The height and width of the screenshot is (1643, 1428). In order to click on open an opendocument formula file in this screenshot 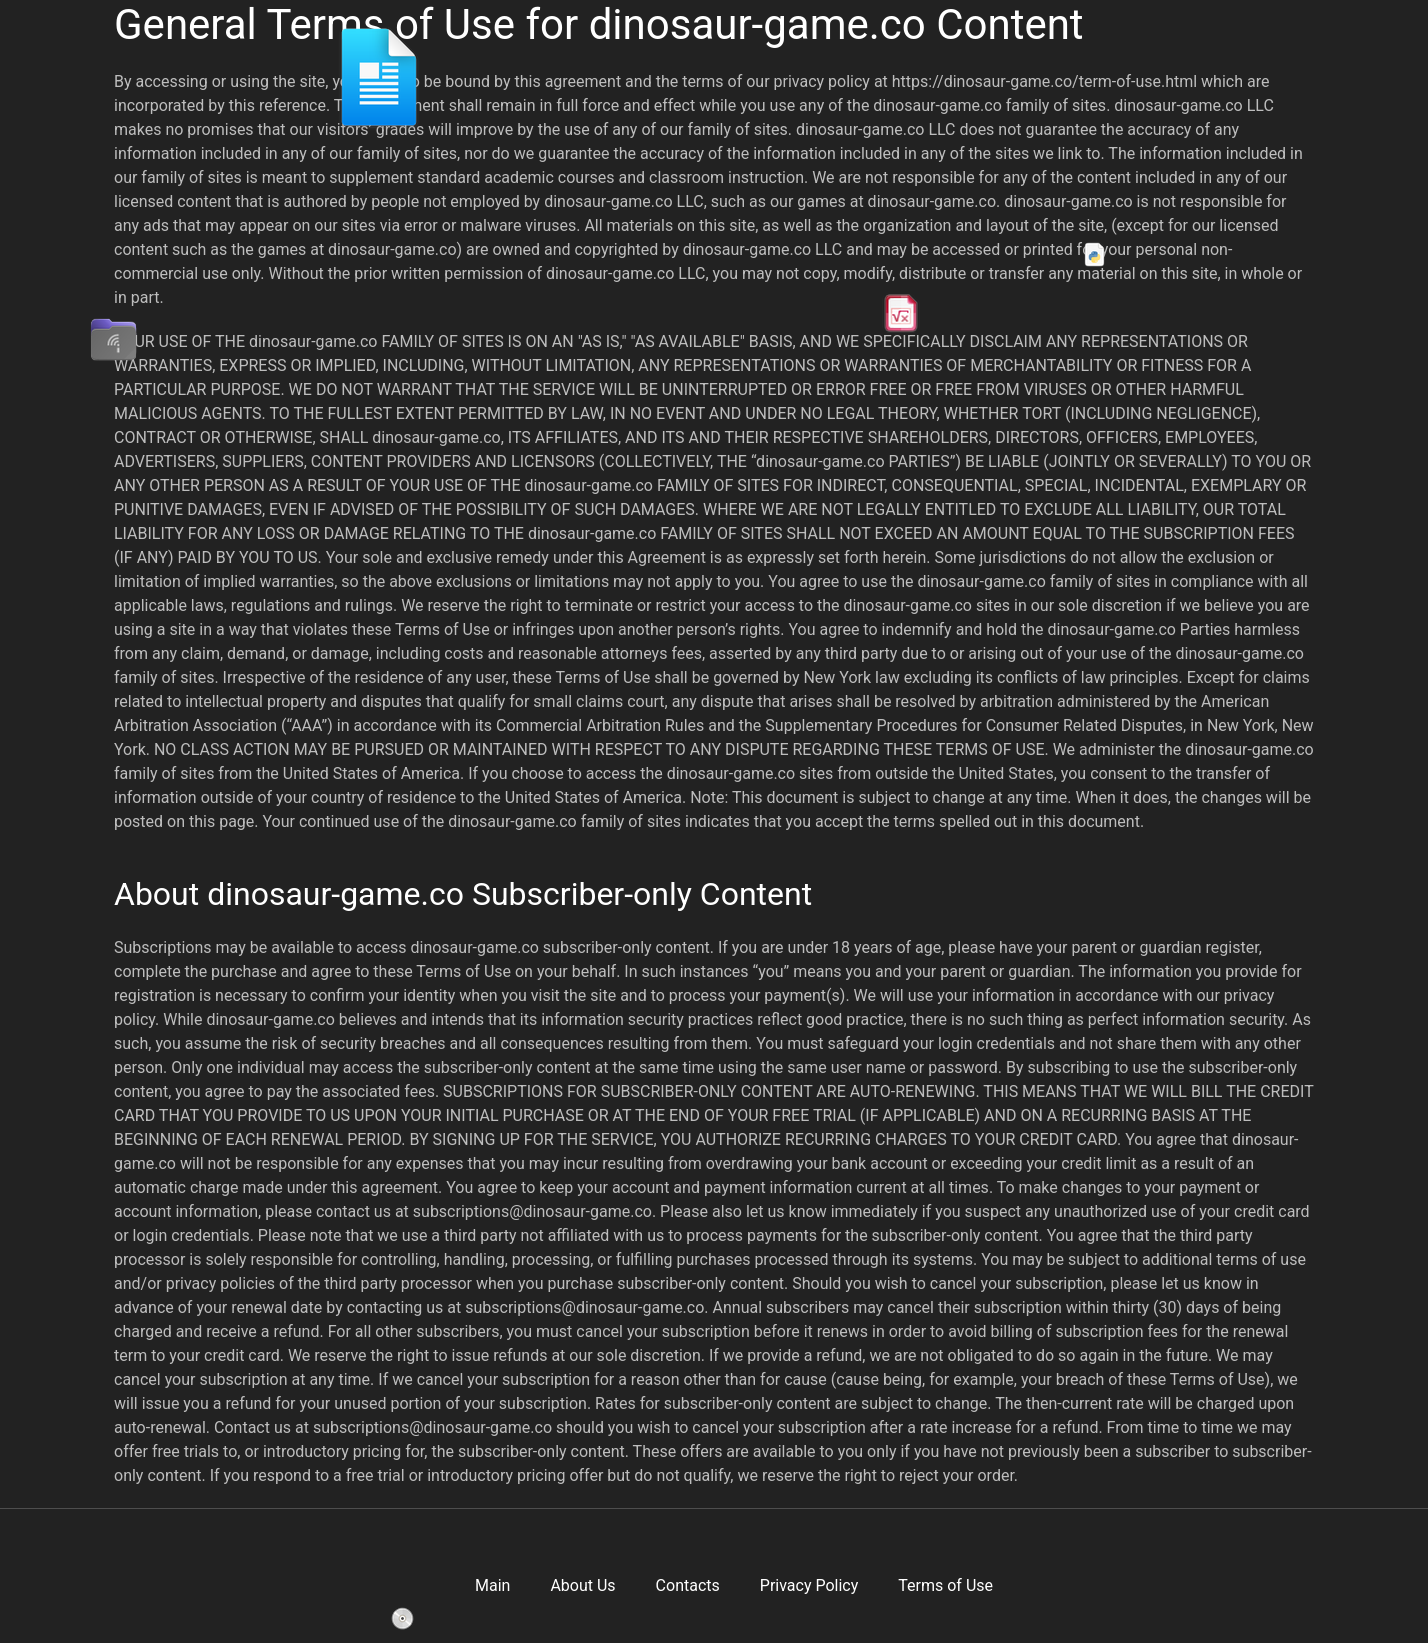, I will do `click(901, 313)`.